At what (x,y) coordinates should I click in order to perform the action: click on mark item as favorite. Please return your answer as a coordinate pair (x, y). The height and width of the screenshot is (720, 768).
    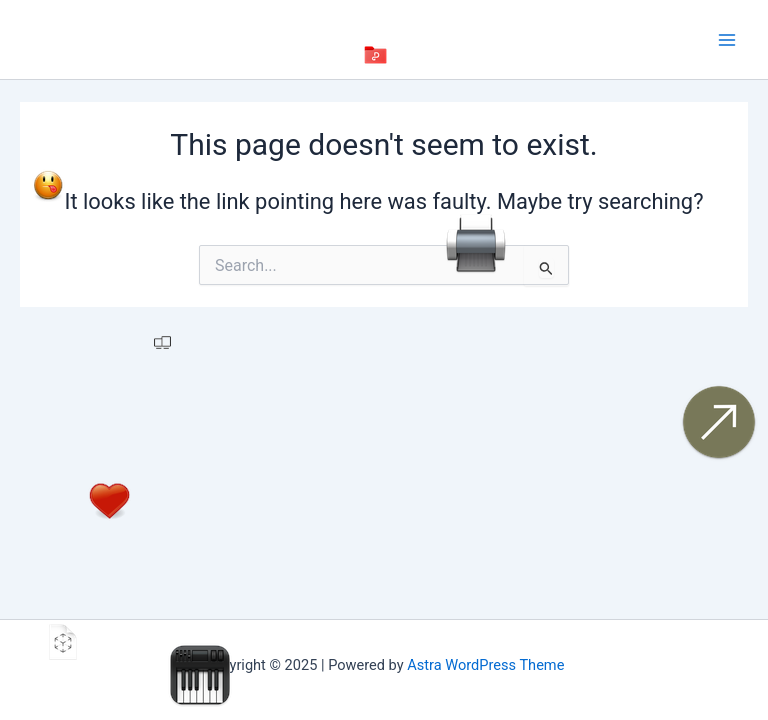
    Looking at the image, I should click on (109, 501).